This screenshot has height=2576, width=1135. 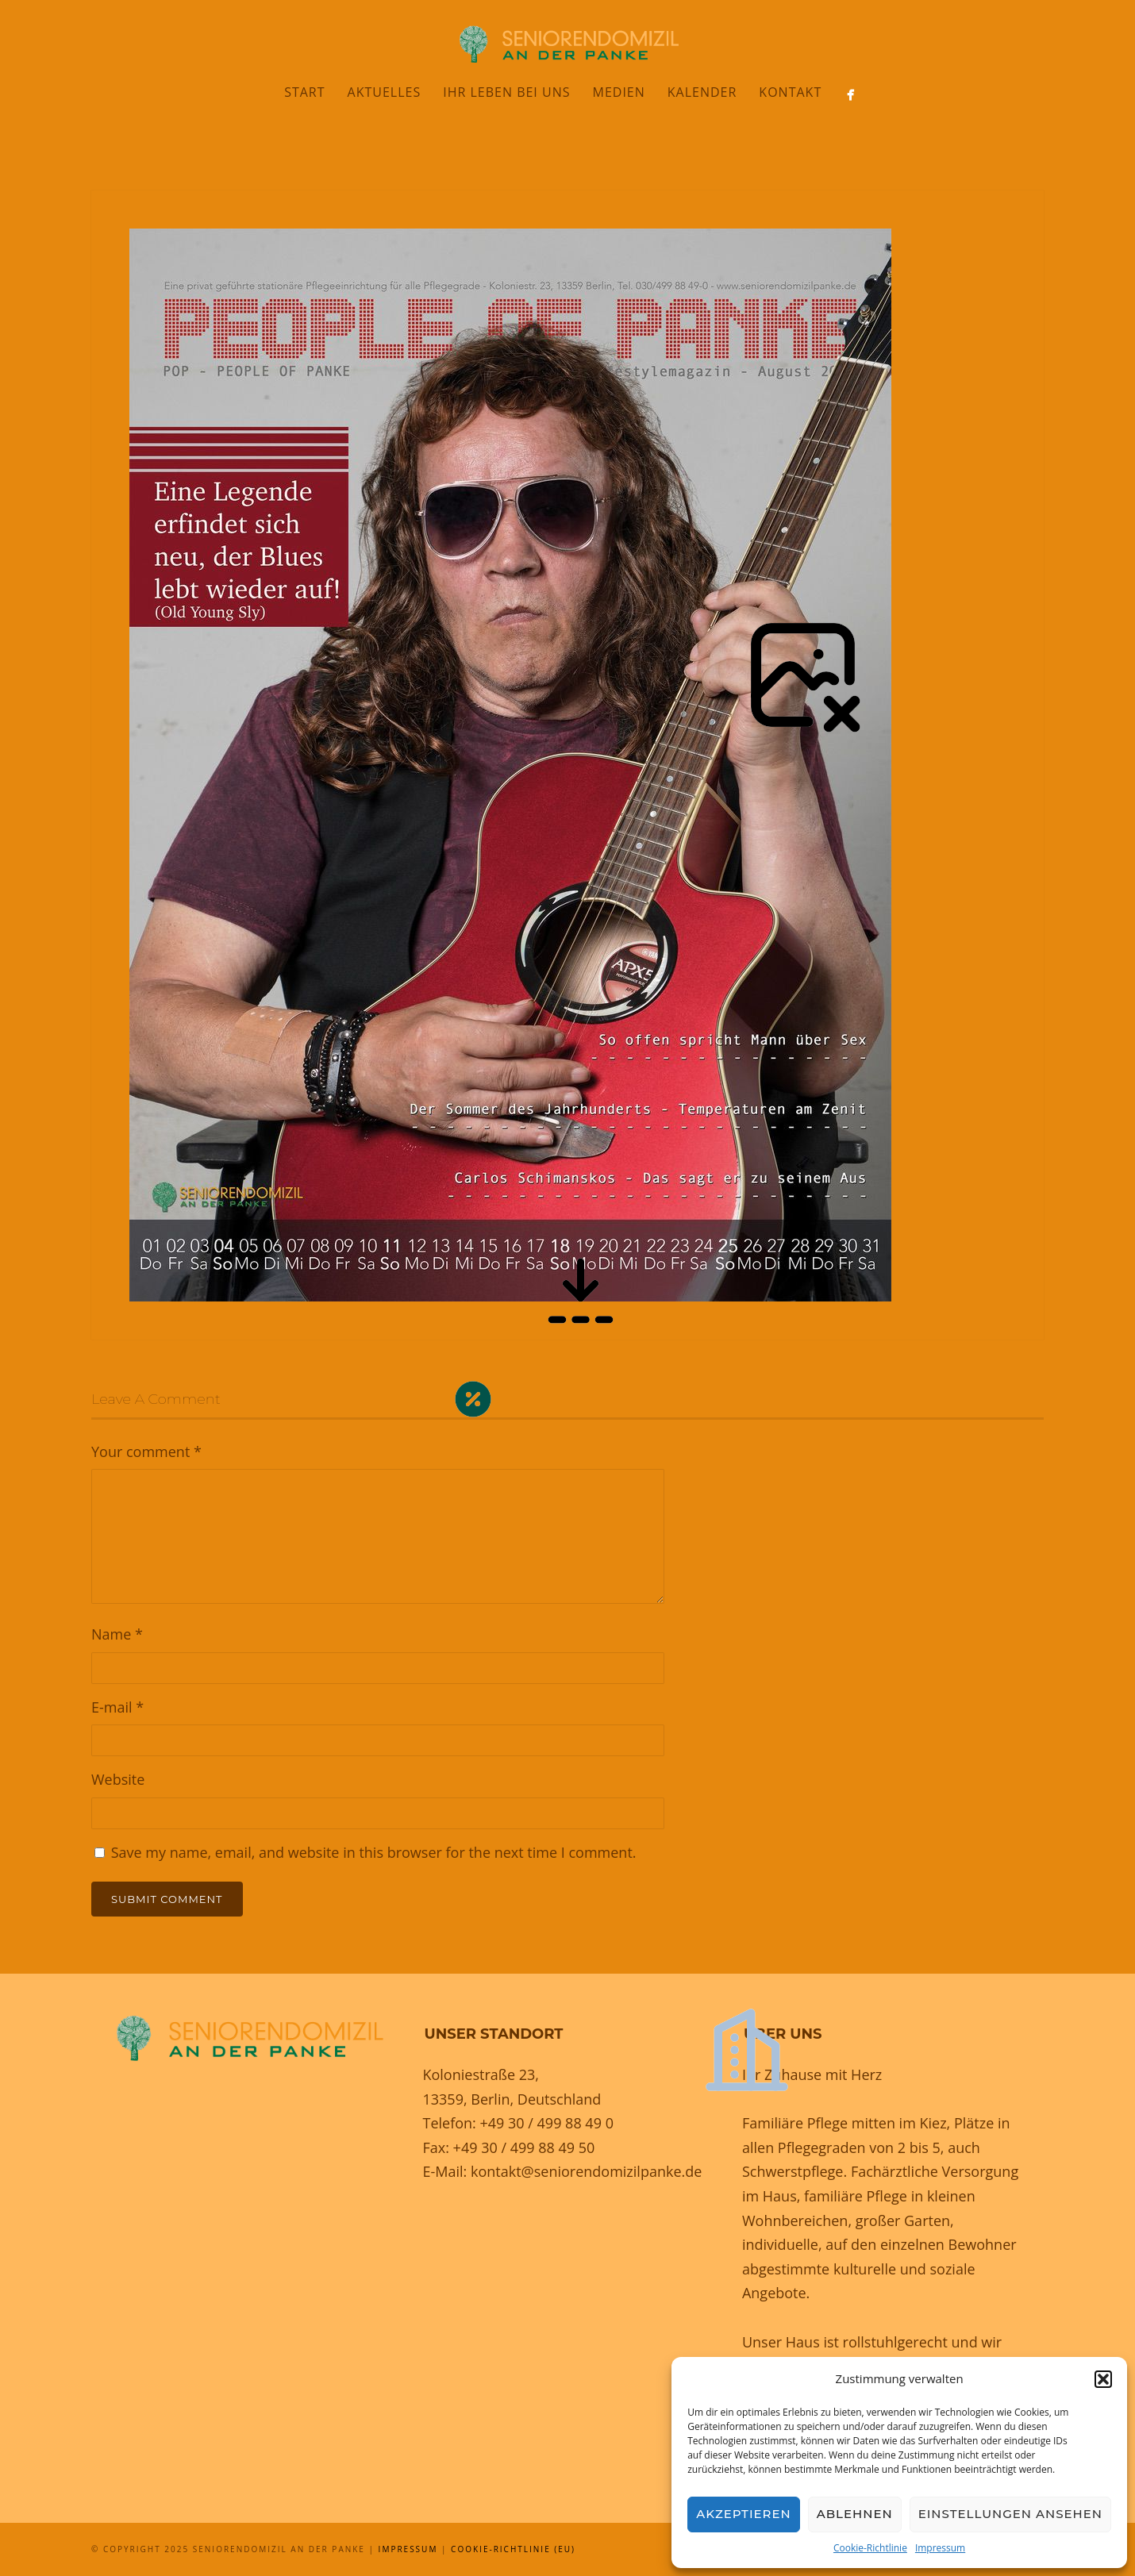 What do you see at coordinates (802, 675) in the screenshot?
I see `remove or delete a photo` at bounding box center [802, 675].